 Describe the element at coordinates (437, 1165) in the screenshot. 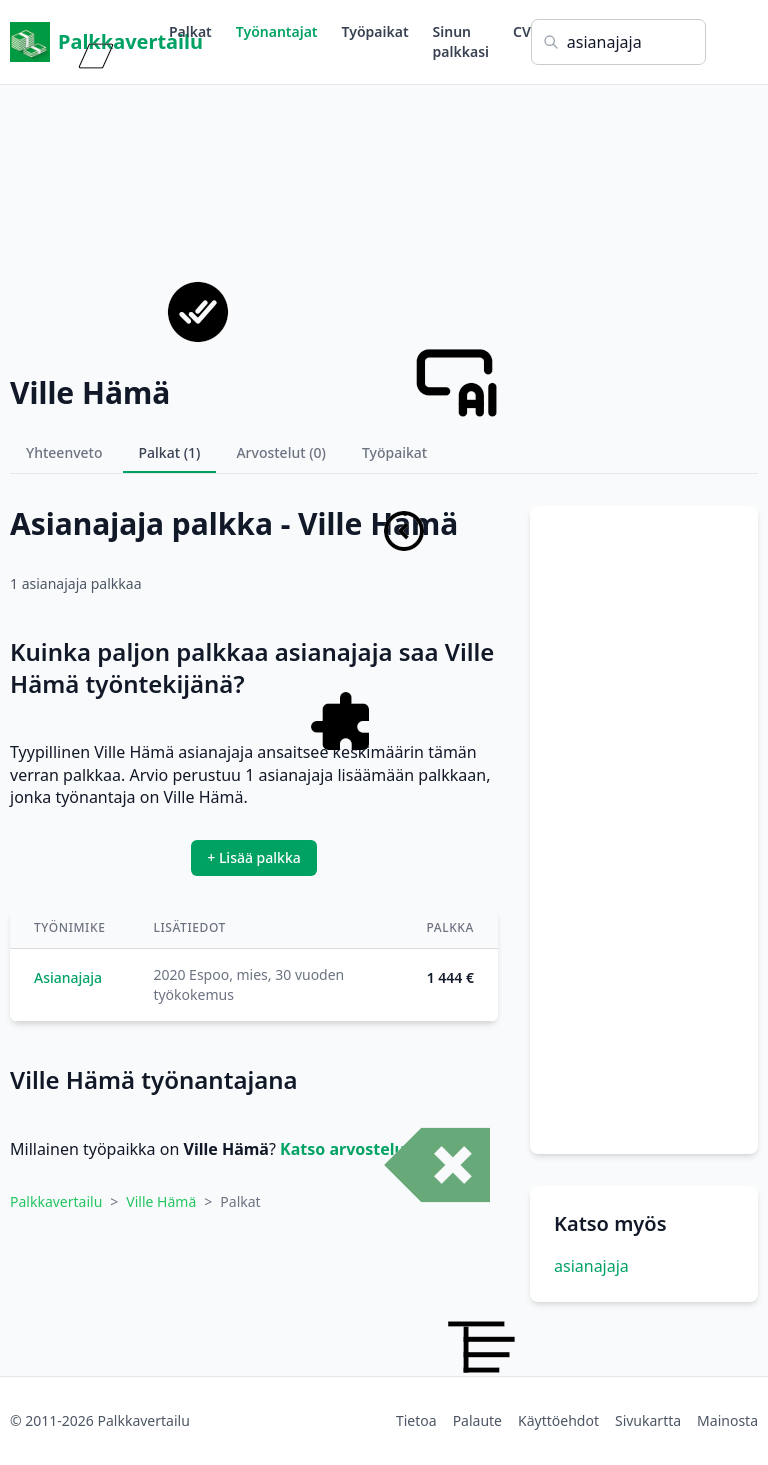

I see `delete the previous character` at that location.